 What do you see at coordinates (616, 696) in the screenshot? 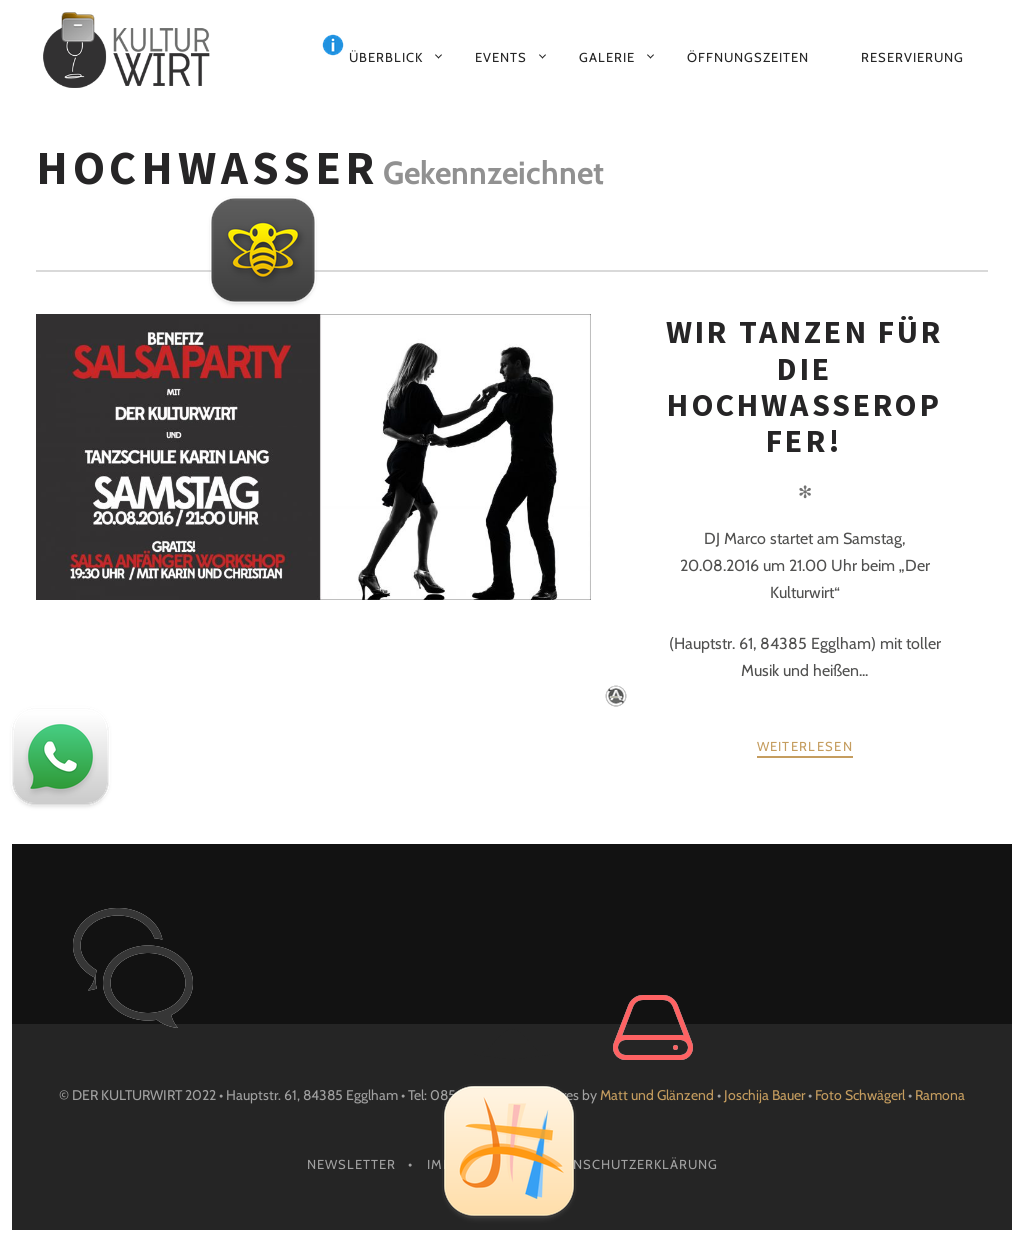
I see `open the software updater application` at bounding box center [616, 696].